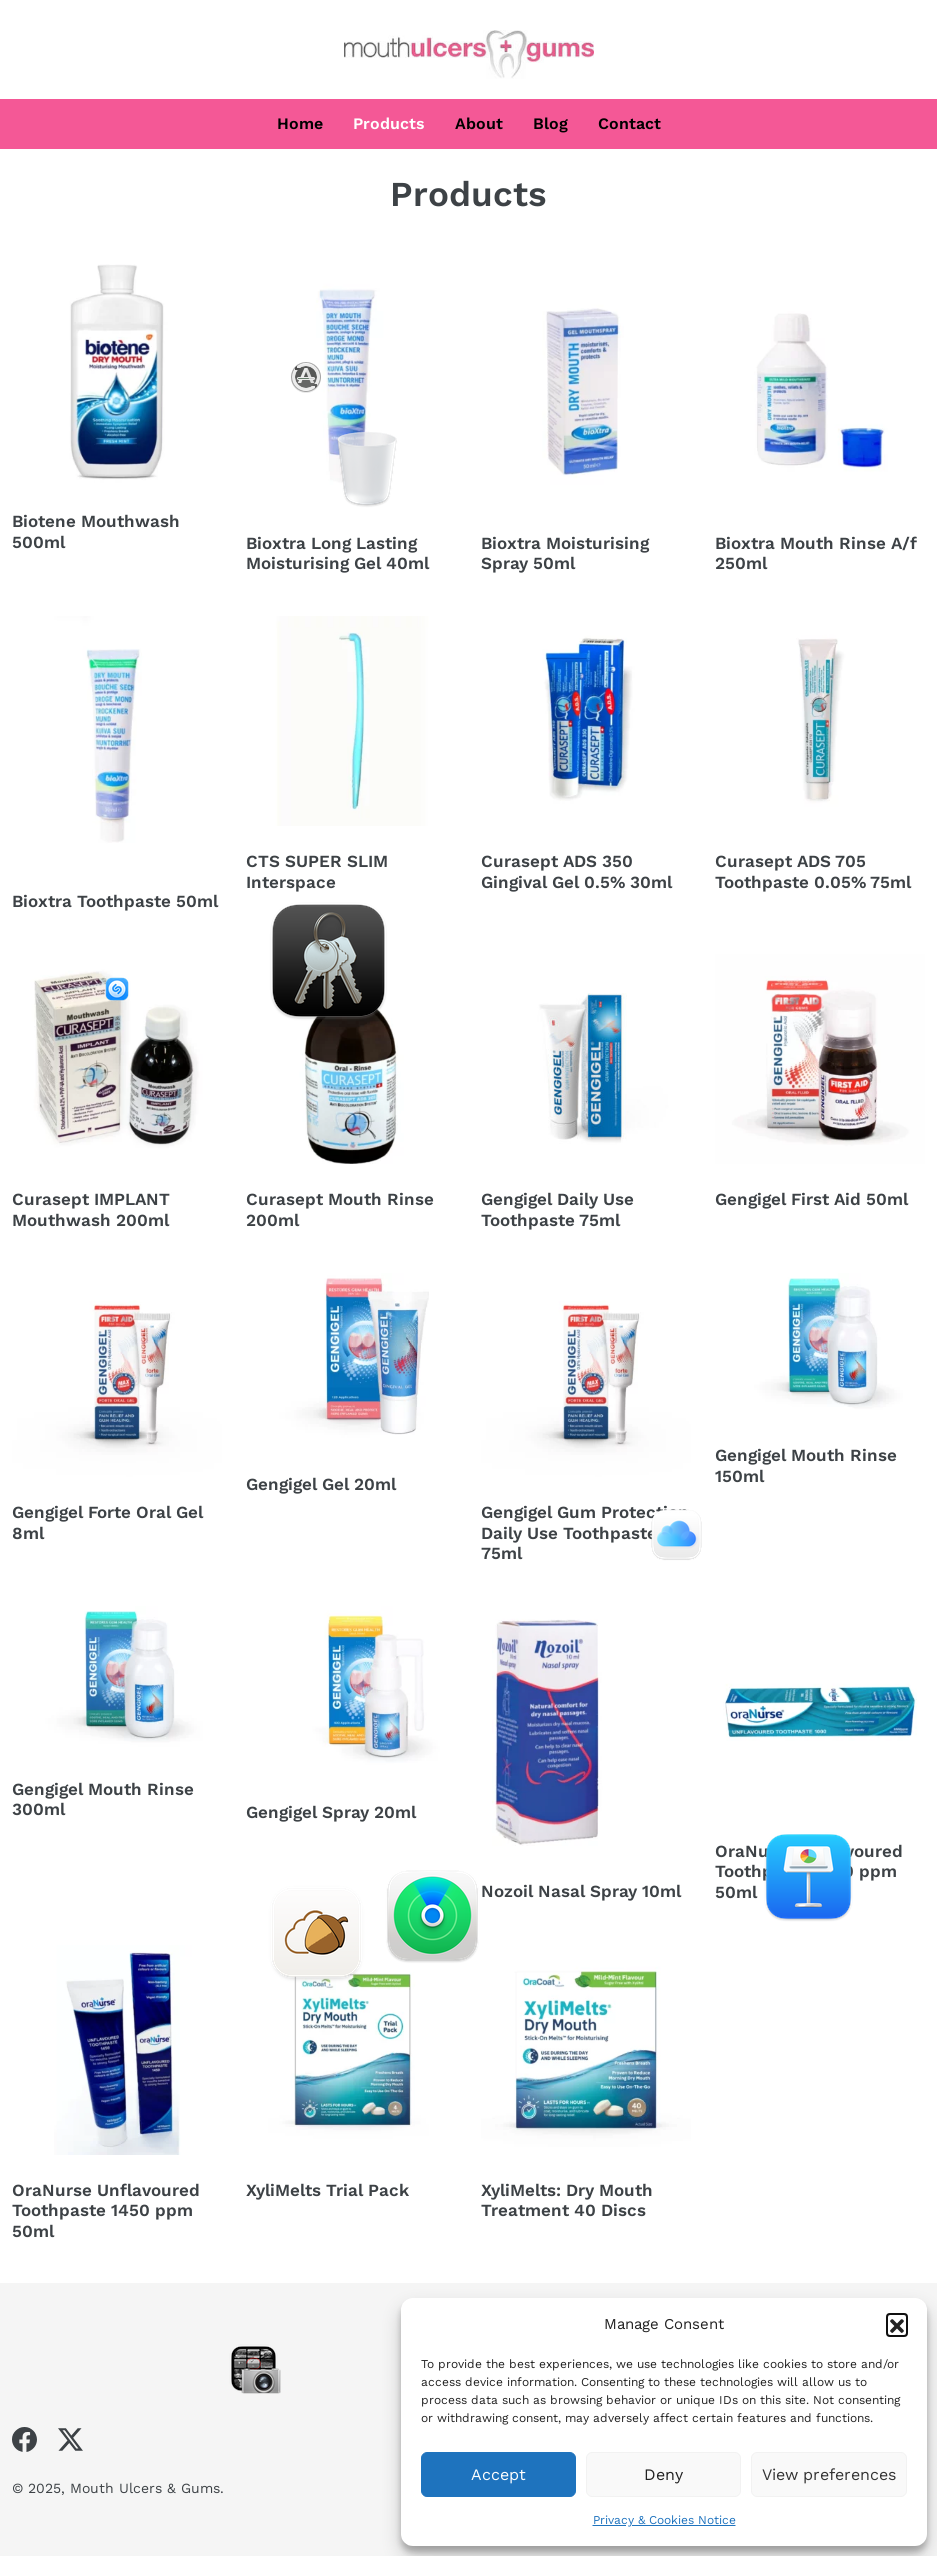 The image size is (937, 2556). What do you see at coordinates (808, 1876) in the screenshot?
I see `open Apple Keynote presentation app` at bounding box center [808, 1876].